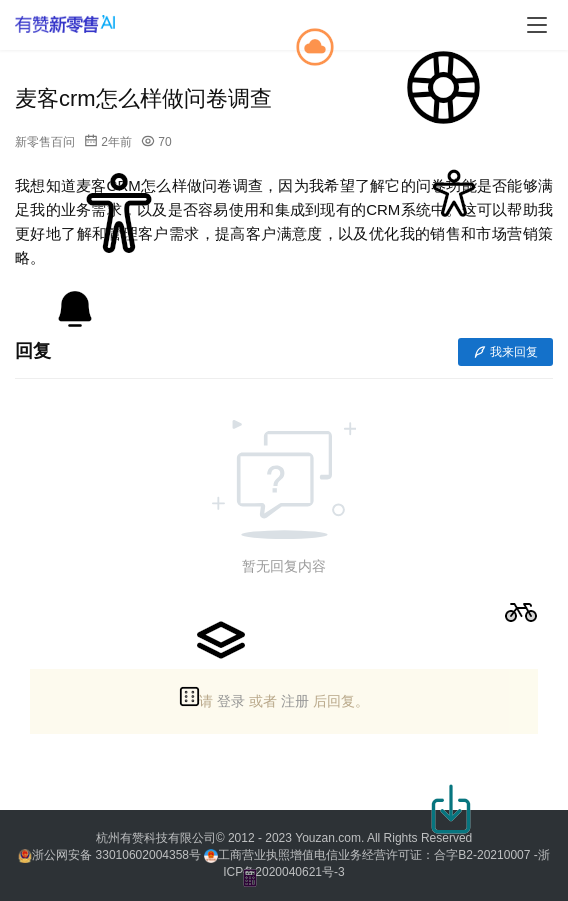 This screenshot has width=568, height=901. I want to click on access help or support center, so click(443, 87).